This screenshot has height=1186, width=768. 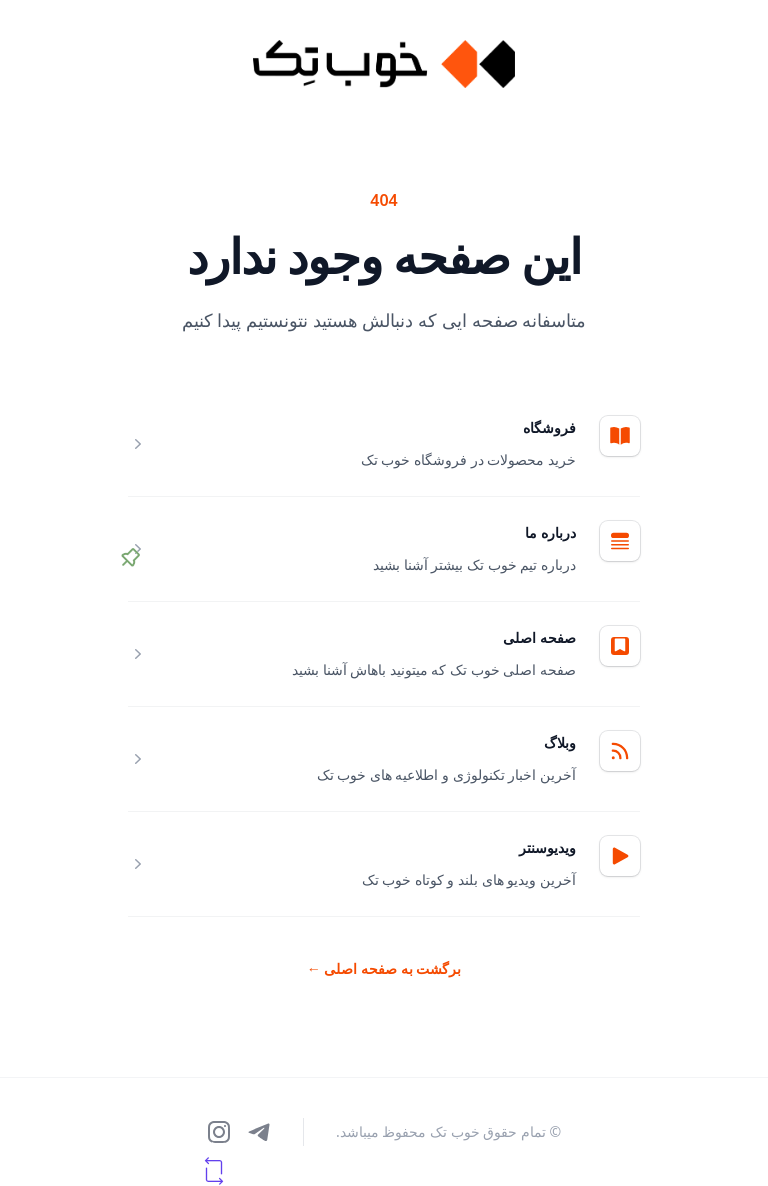 What do you see at coordinates (130, 558) in the screenshot?
I see `pin an item to keep it visible` at bounding box center [130, 558].